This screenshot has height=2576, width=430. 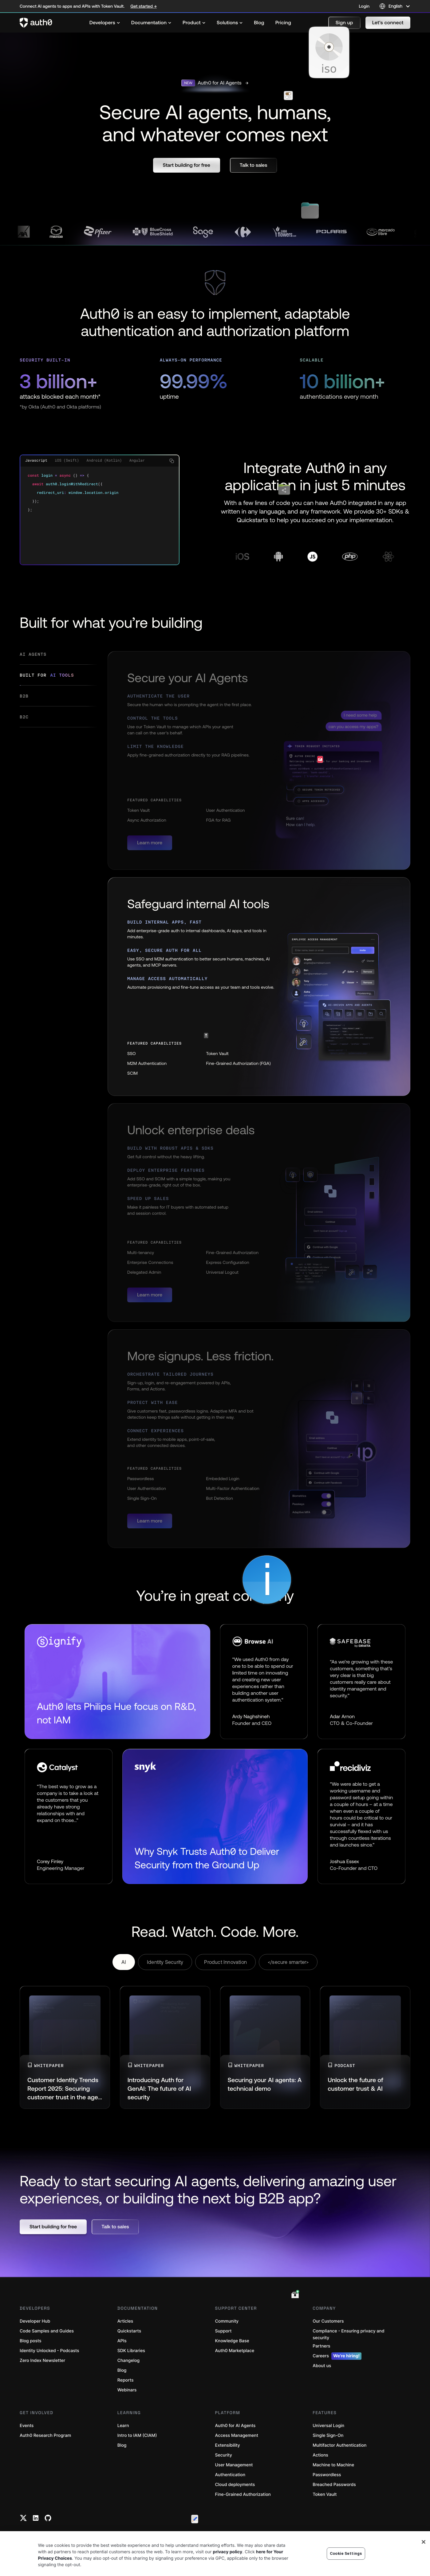 I want to click on an eps vector file, so click(x=320, y=759).